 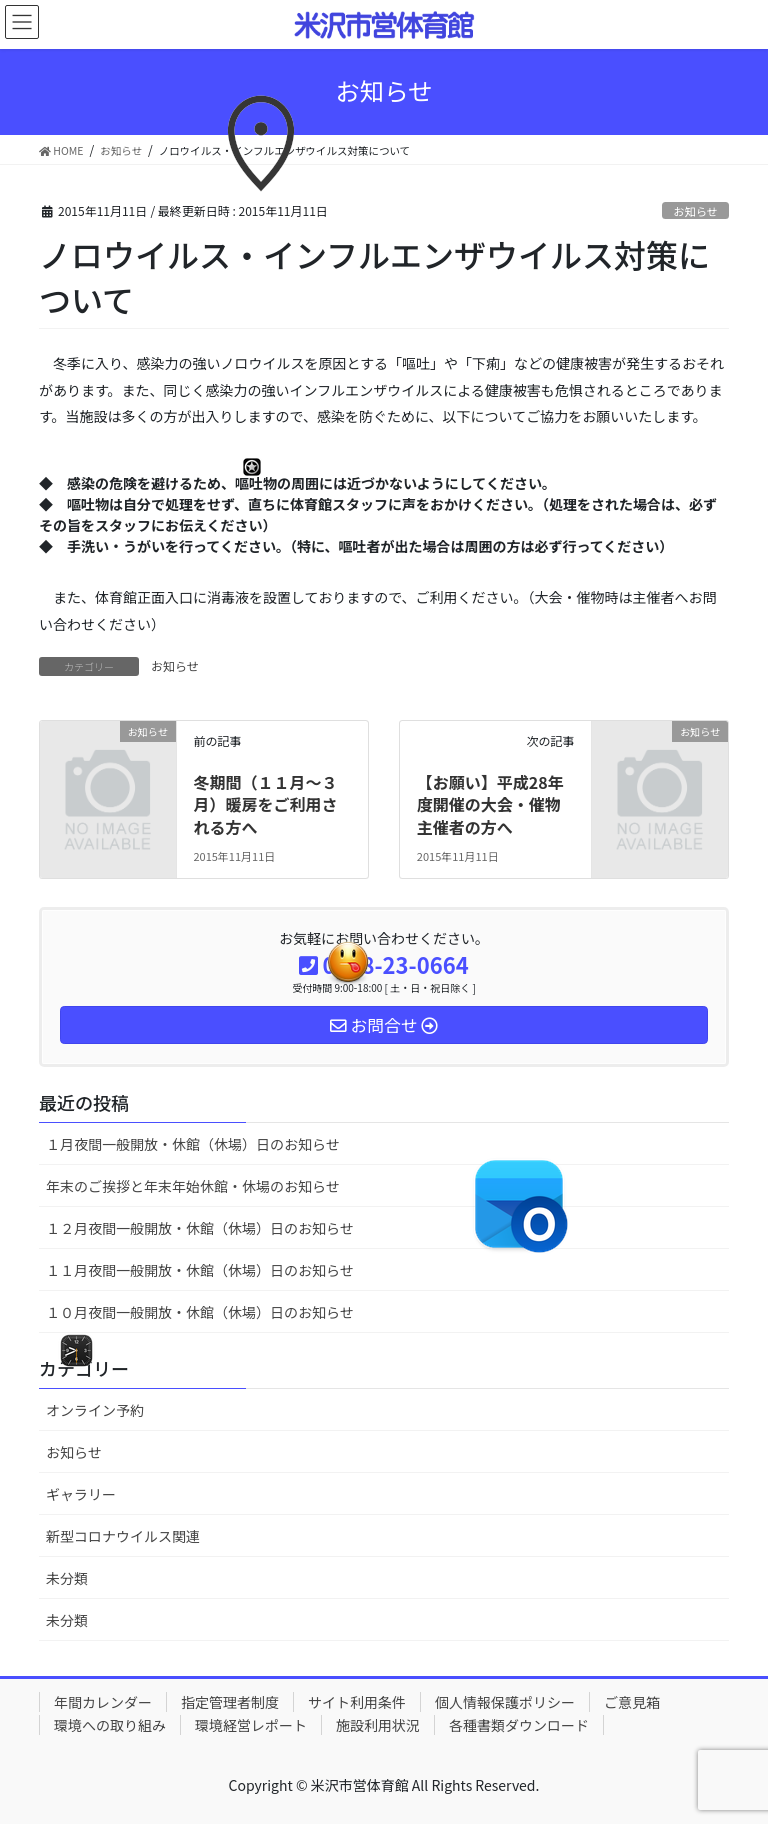 What do you see at coordinates (348, 962) in the screenshot?
I see `indicates a playful or teasing tone in messaging` at bounding box center [348, 962].